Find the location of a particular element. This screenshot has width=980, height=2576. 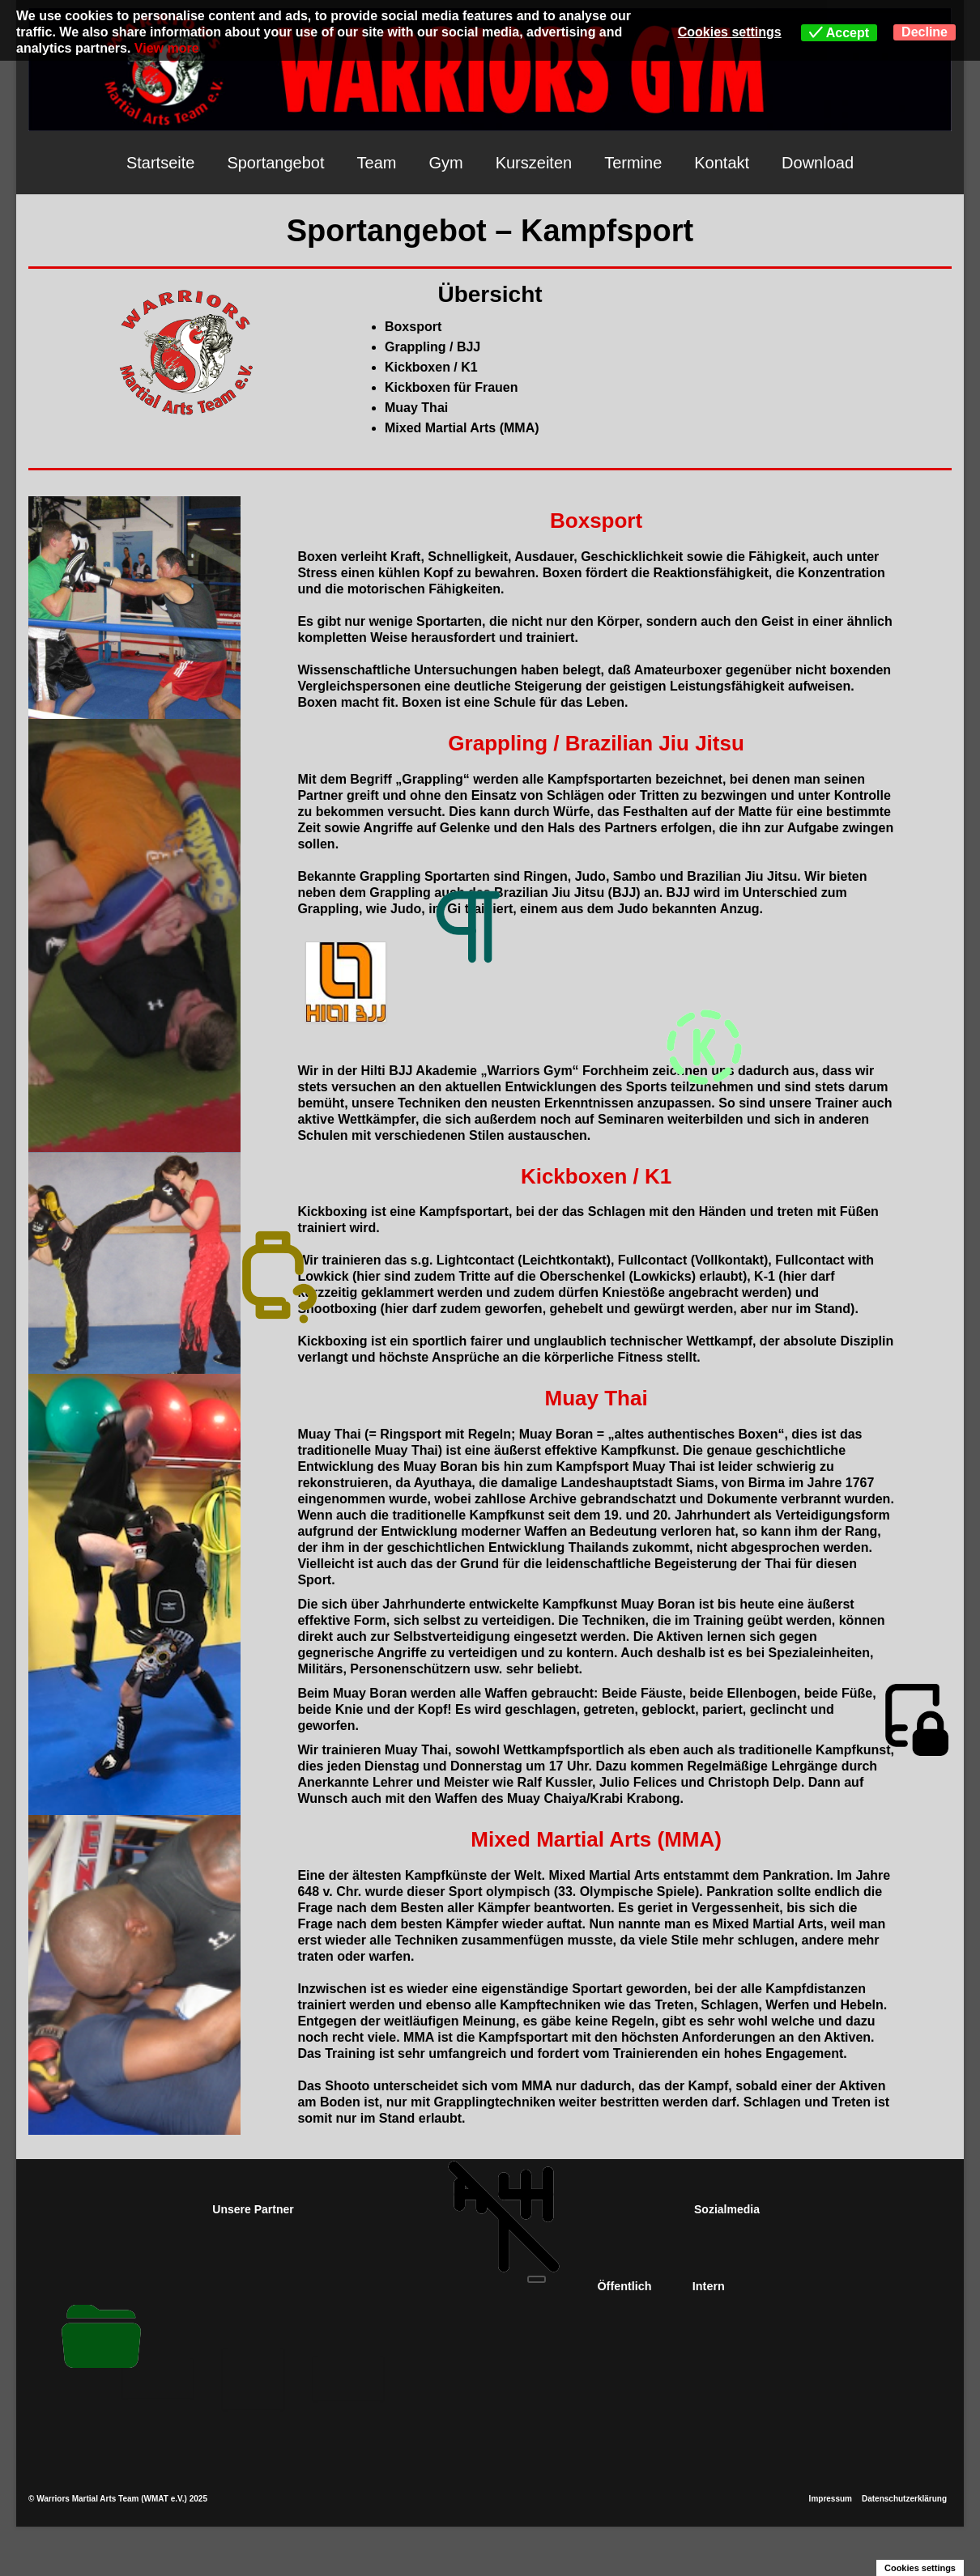

indicates a pending or in-progress item labeled "K" is located at coordinates (704, 1047).